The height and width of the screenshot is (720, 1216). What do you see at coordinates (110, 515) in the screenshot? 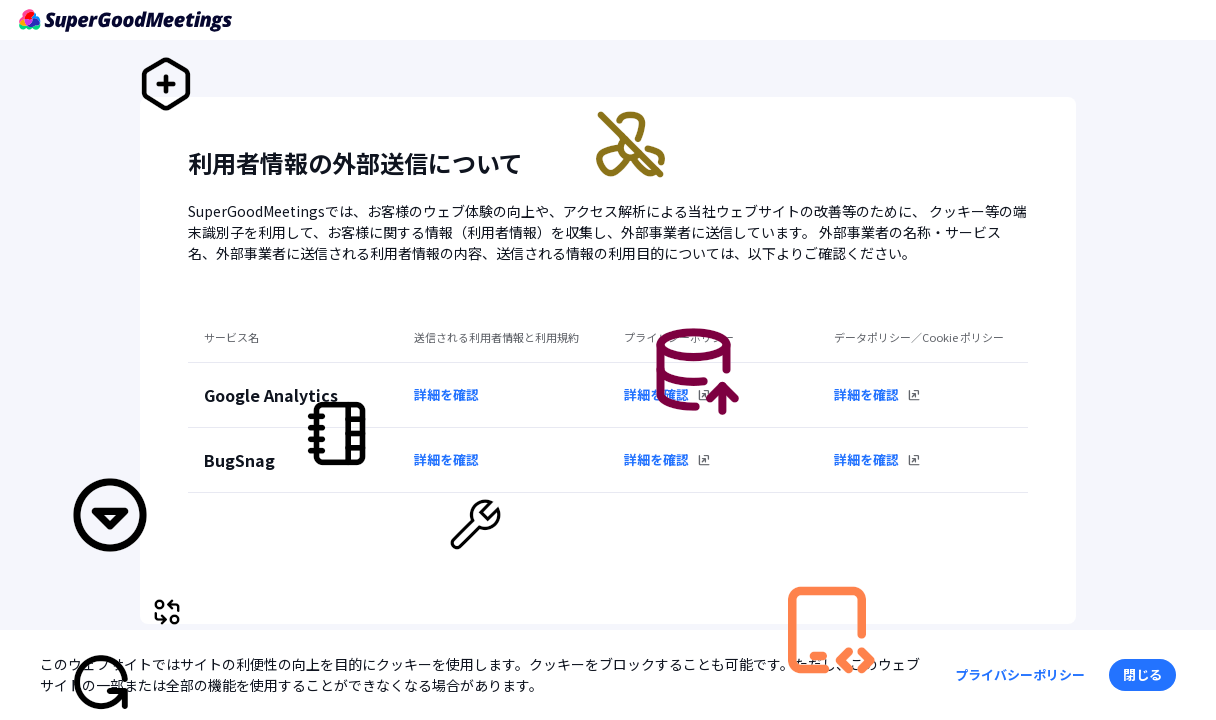
I see `expand dropdown menu` at bounding box center [110, 515].